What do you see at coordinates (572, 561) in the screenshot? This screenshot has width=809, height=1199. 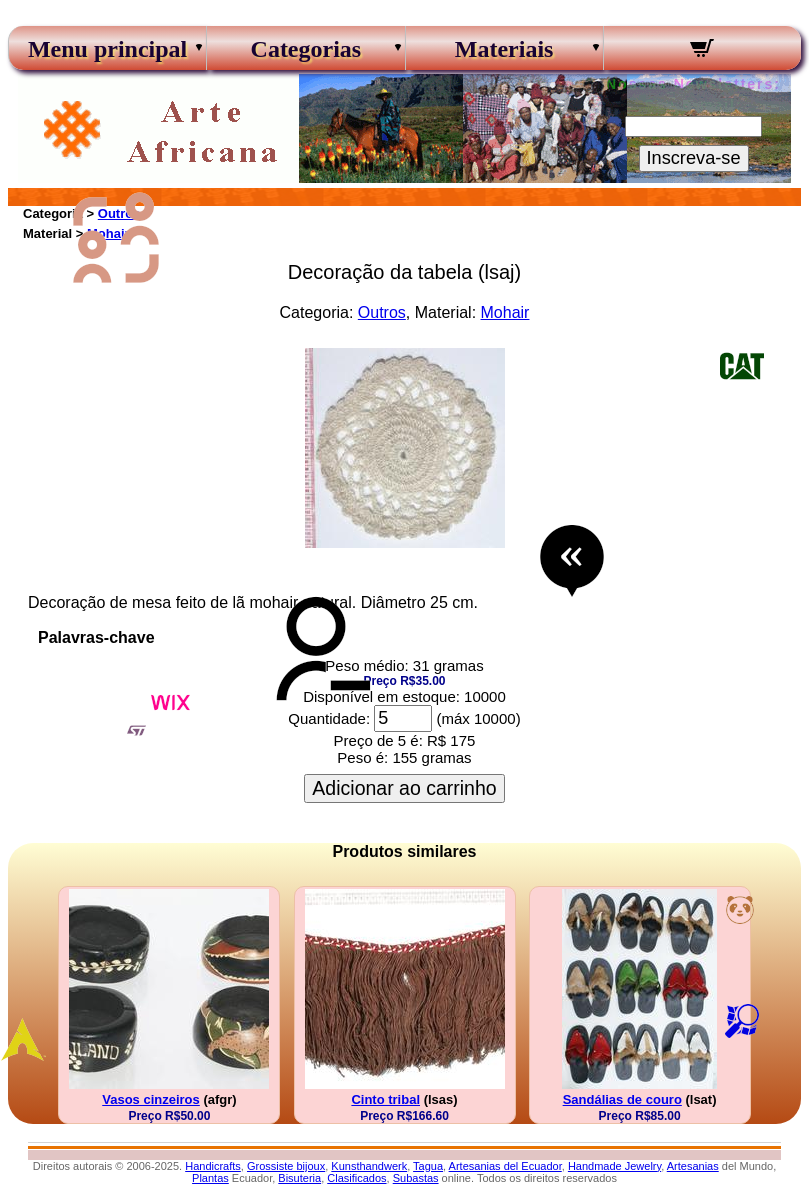 I see `visit the les libraires bookstore platform` at bounding box center [572, 561].